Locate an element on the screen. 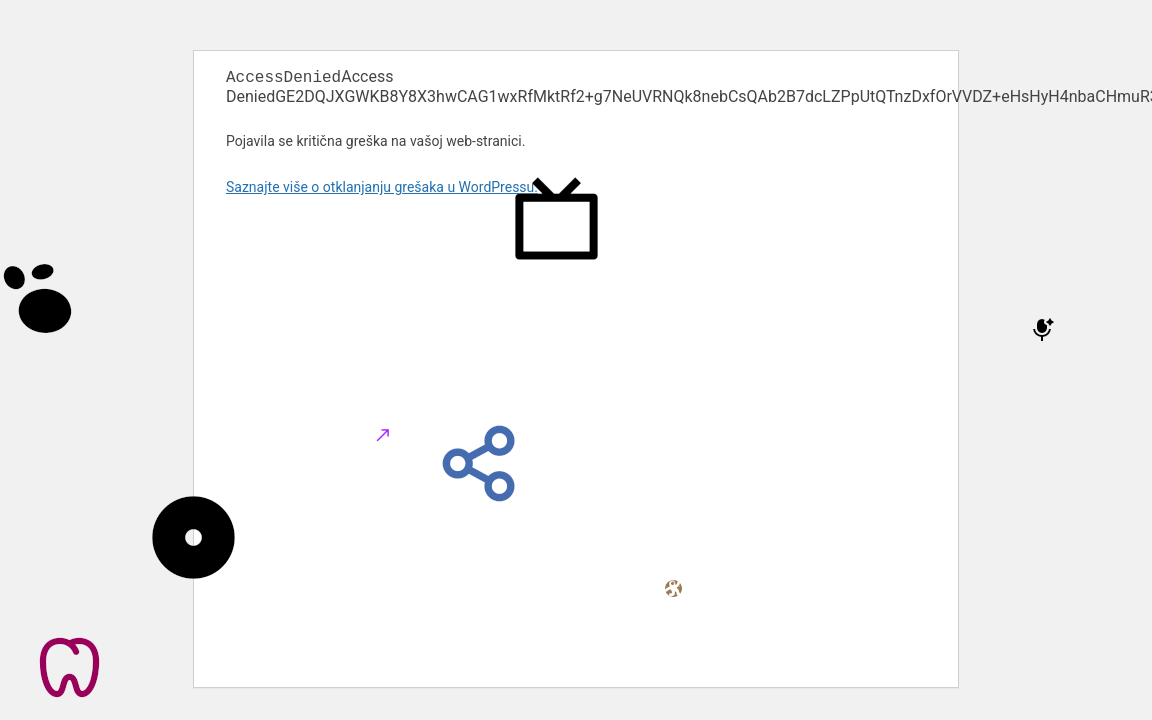 Image resolution: width=1152 pixels, height=720 pixels. open Logseq knowledge management app is located at coordinates (37, 298).